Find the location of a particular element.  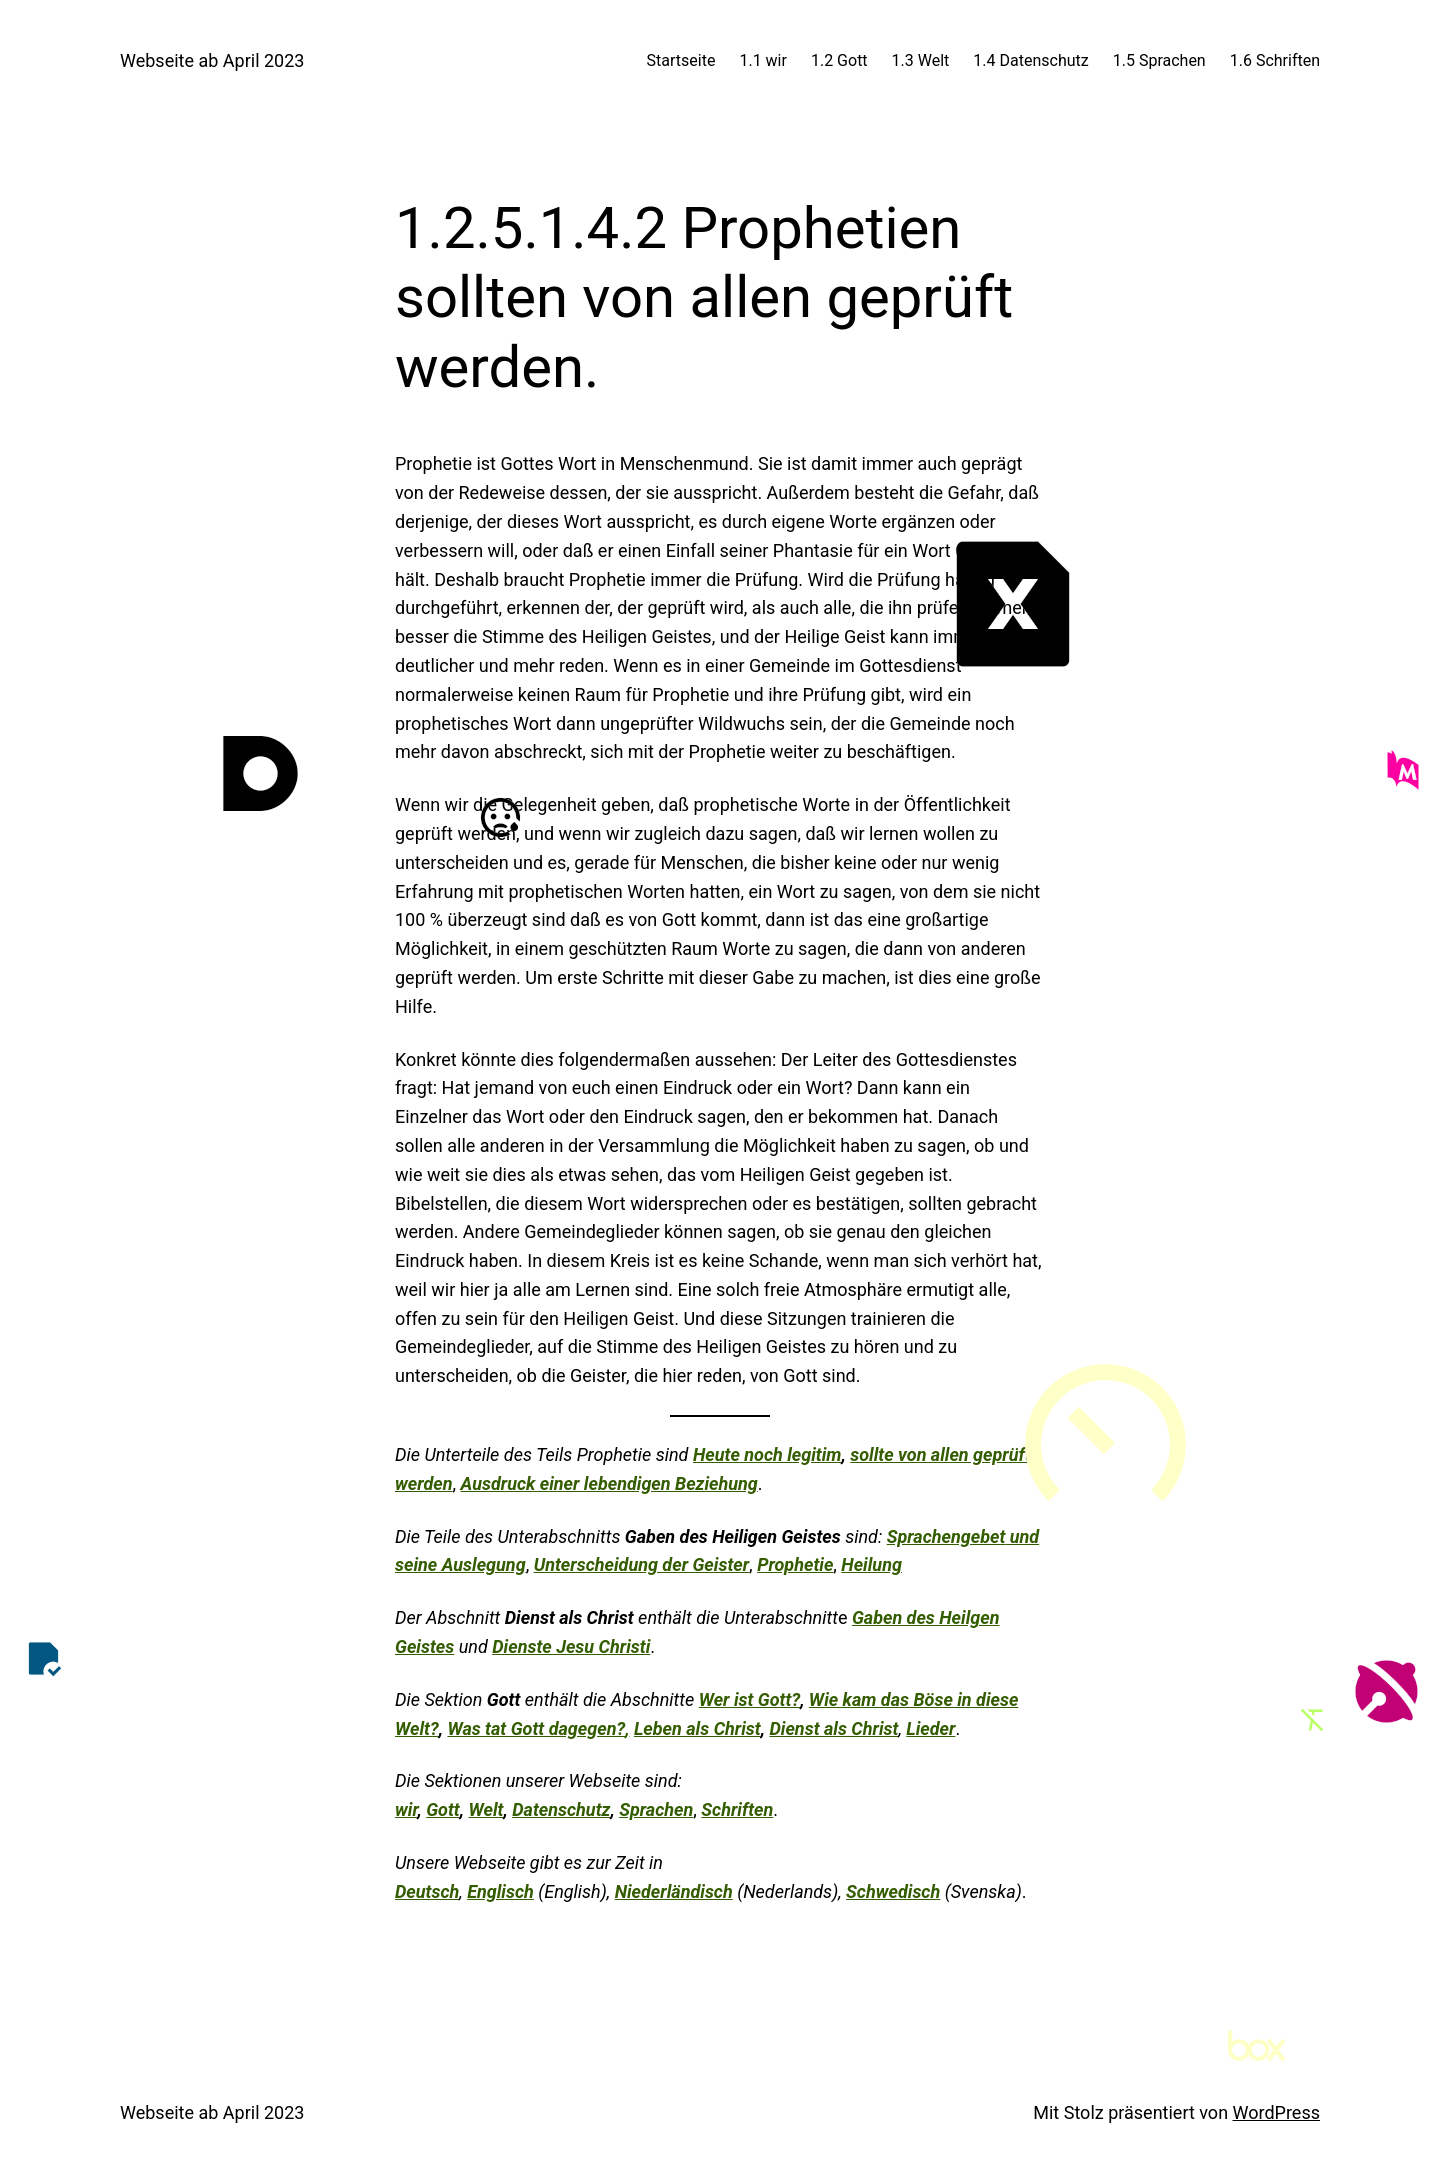

file successfully uploaded or verified is located at coordinates (43, 1658).